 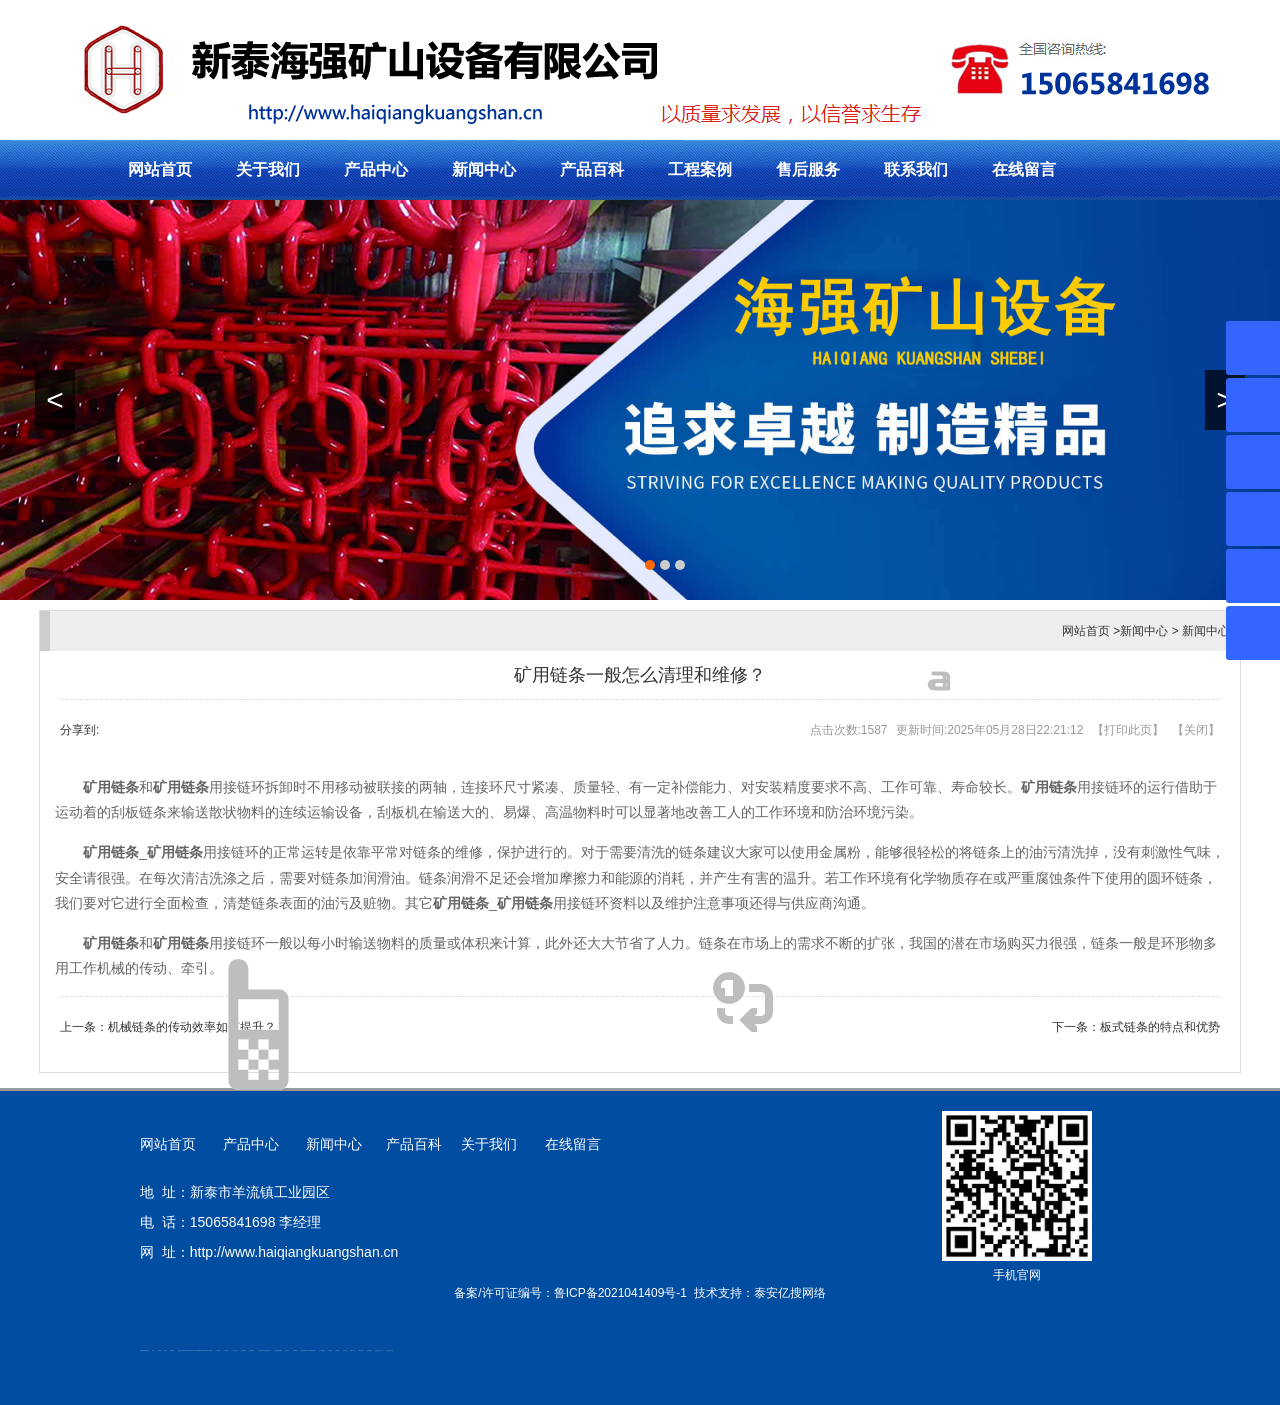 I want to click on apply bold formatting to selected text, so click(x=939, y=681).